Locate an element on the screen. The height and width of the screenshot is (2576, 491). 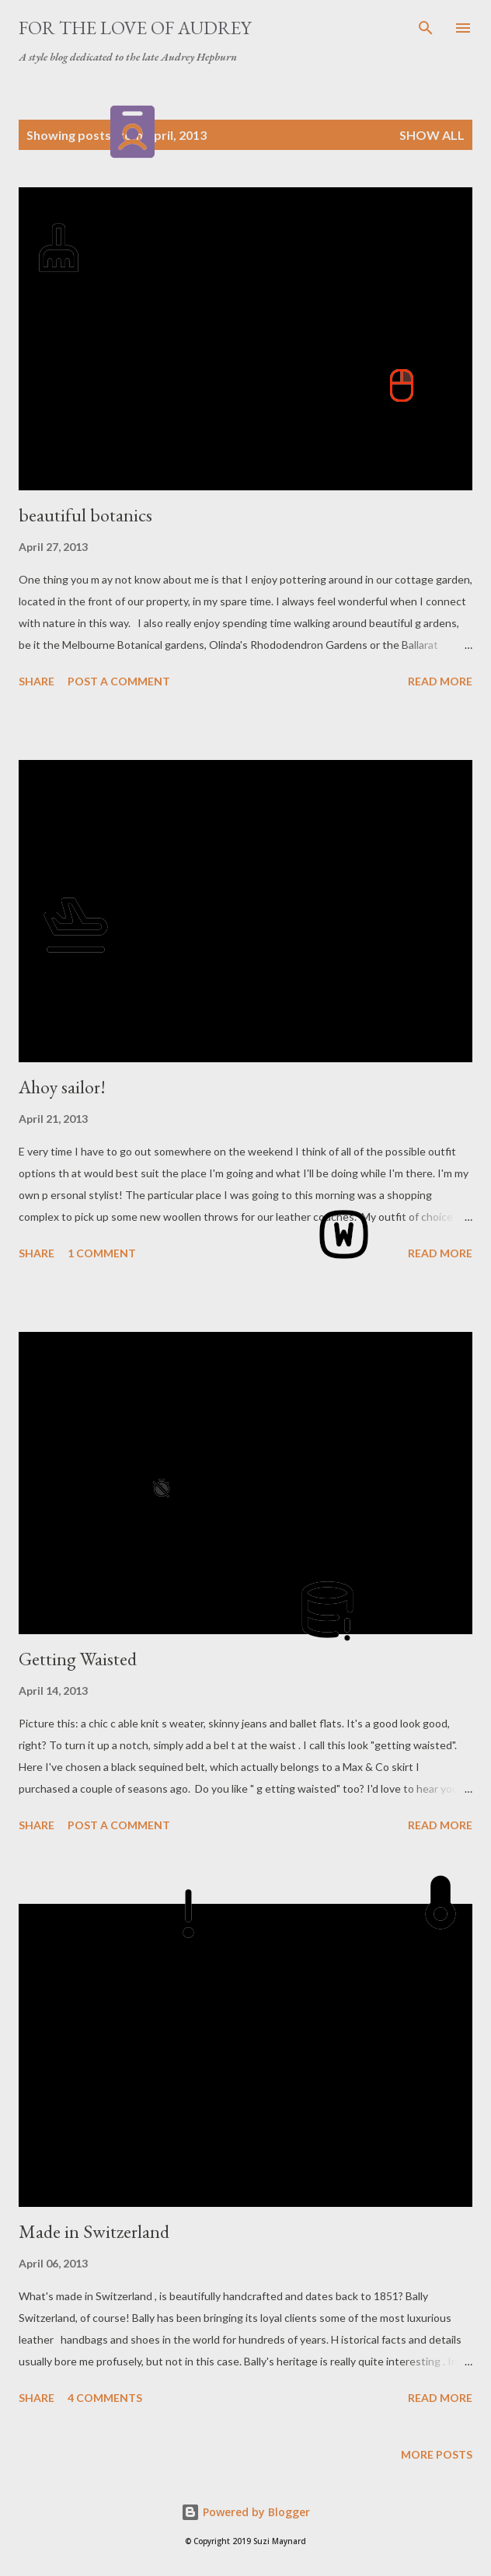
indicates flight currently in progress is located at coordinates (75, 923).